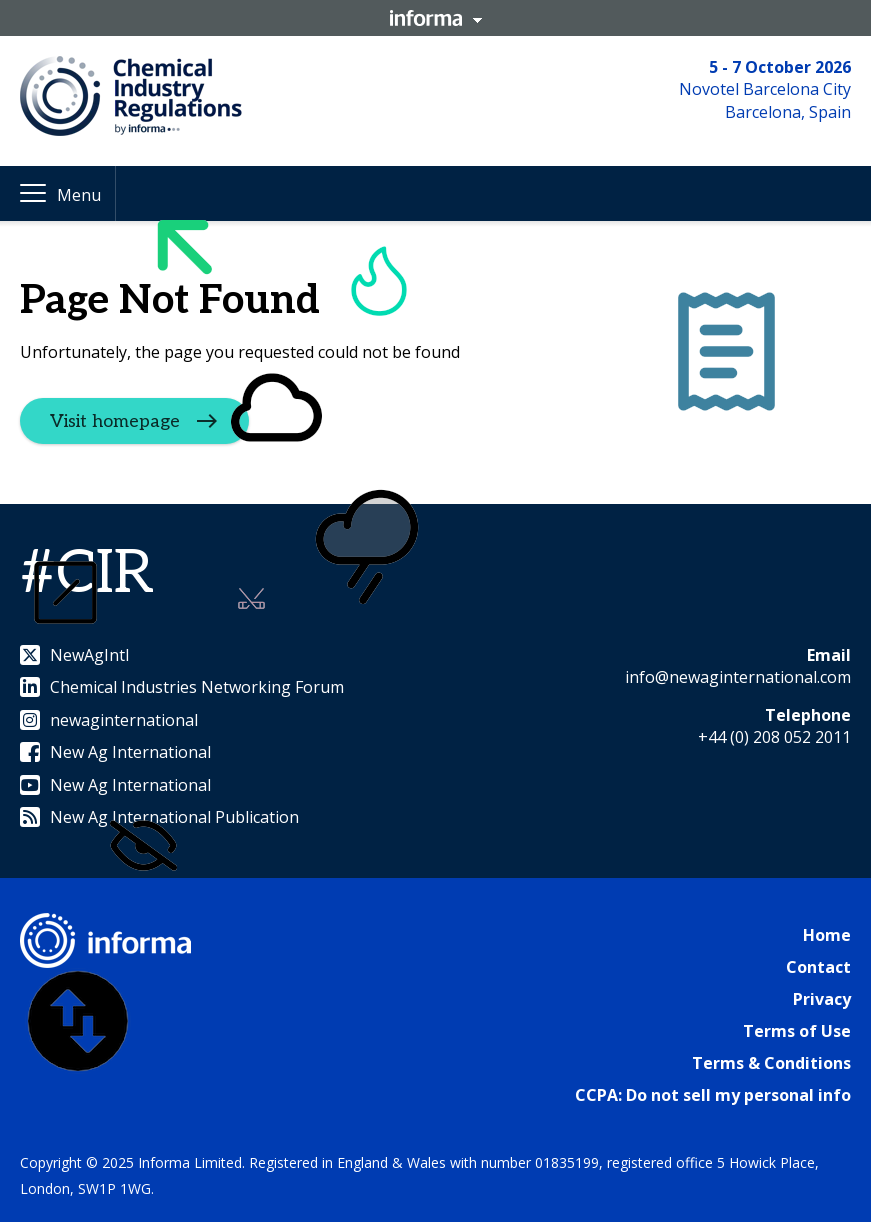 This screenshot has height=1222, width=871. What do you see at coordinates (251, 598) in the screenshot?
I see `view hockey scores or game updates` at bounding box center [251, 598].